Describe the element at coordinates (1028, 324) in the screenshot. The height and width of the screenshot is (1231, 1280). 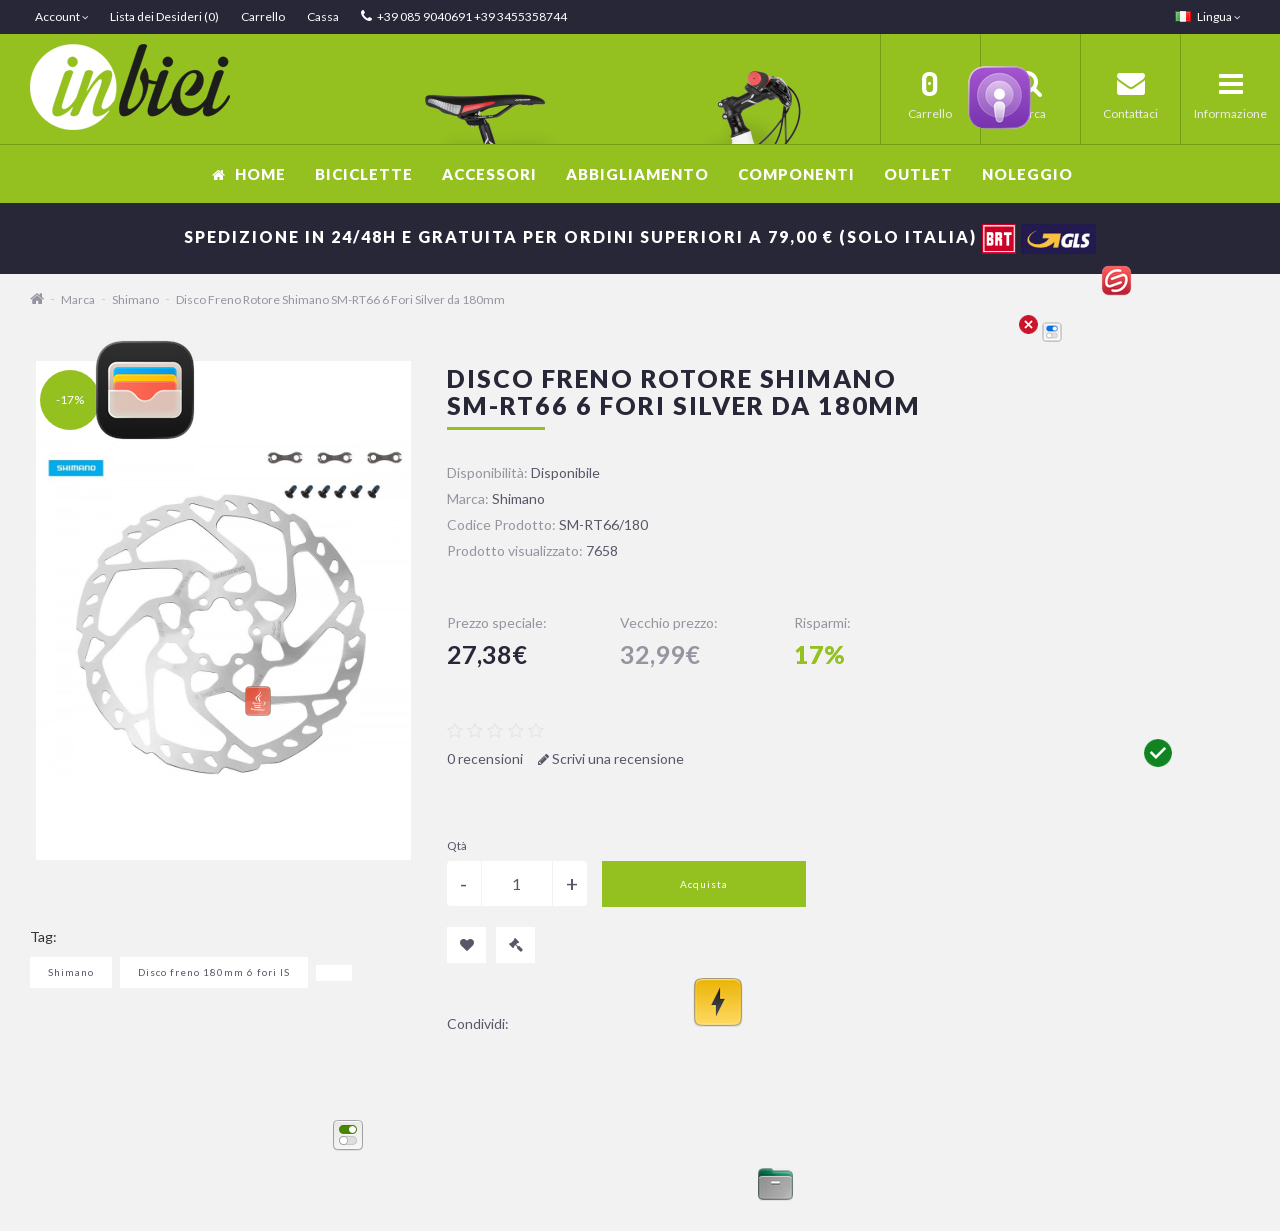
I see `close the current window or dialog` at that location.